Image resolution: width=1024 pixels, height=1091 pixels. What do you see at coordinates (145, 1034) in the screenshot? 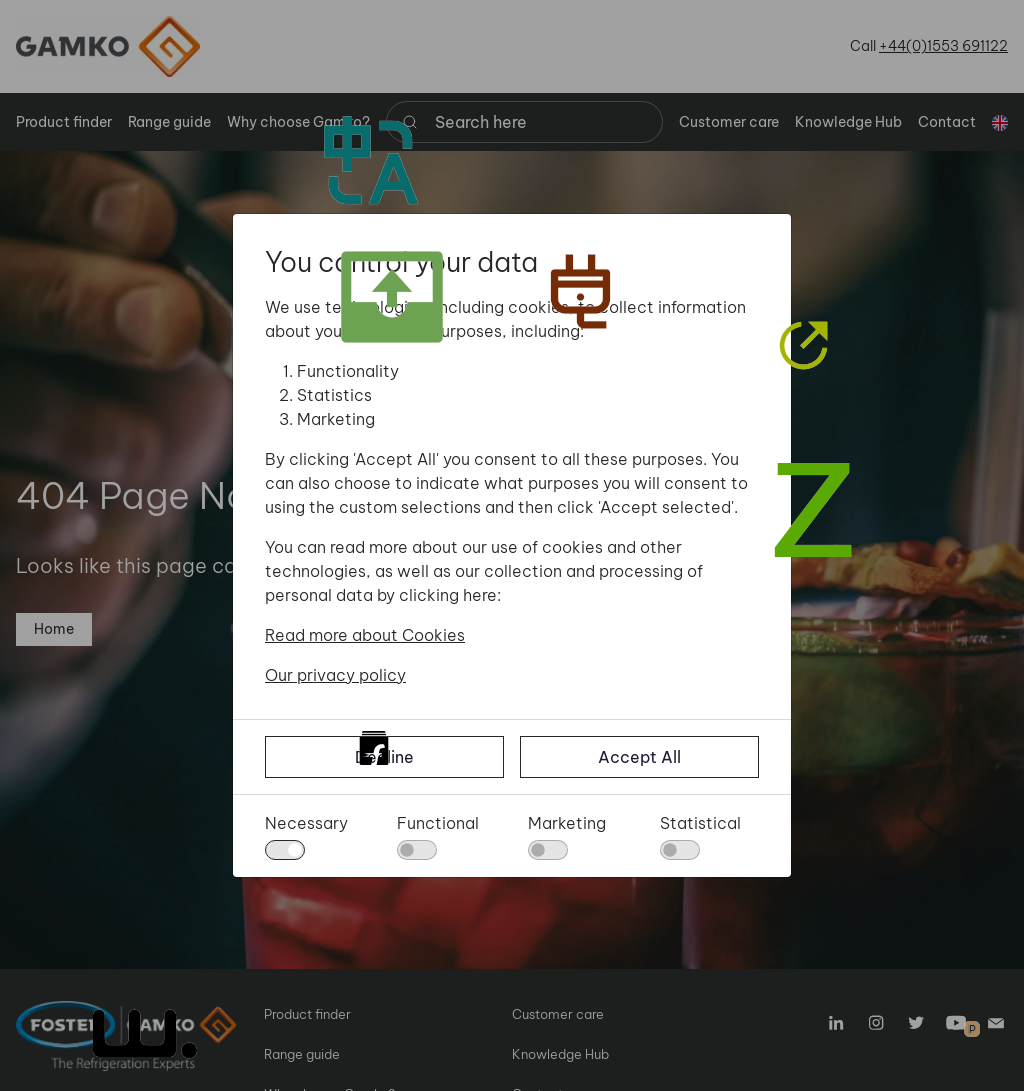
I see `wagmi cryptocurrency/web3 library logo` at bounding box center [145, 1034].